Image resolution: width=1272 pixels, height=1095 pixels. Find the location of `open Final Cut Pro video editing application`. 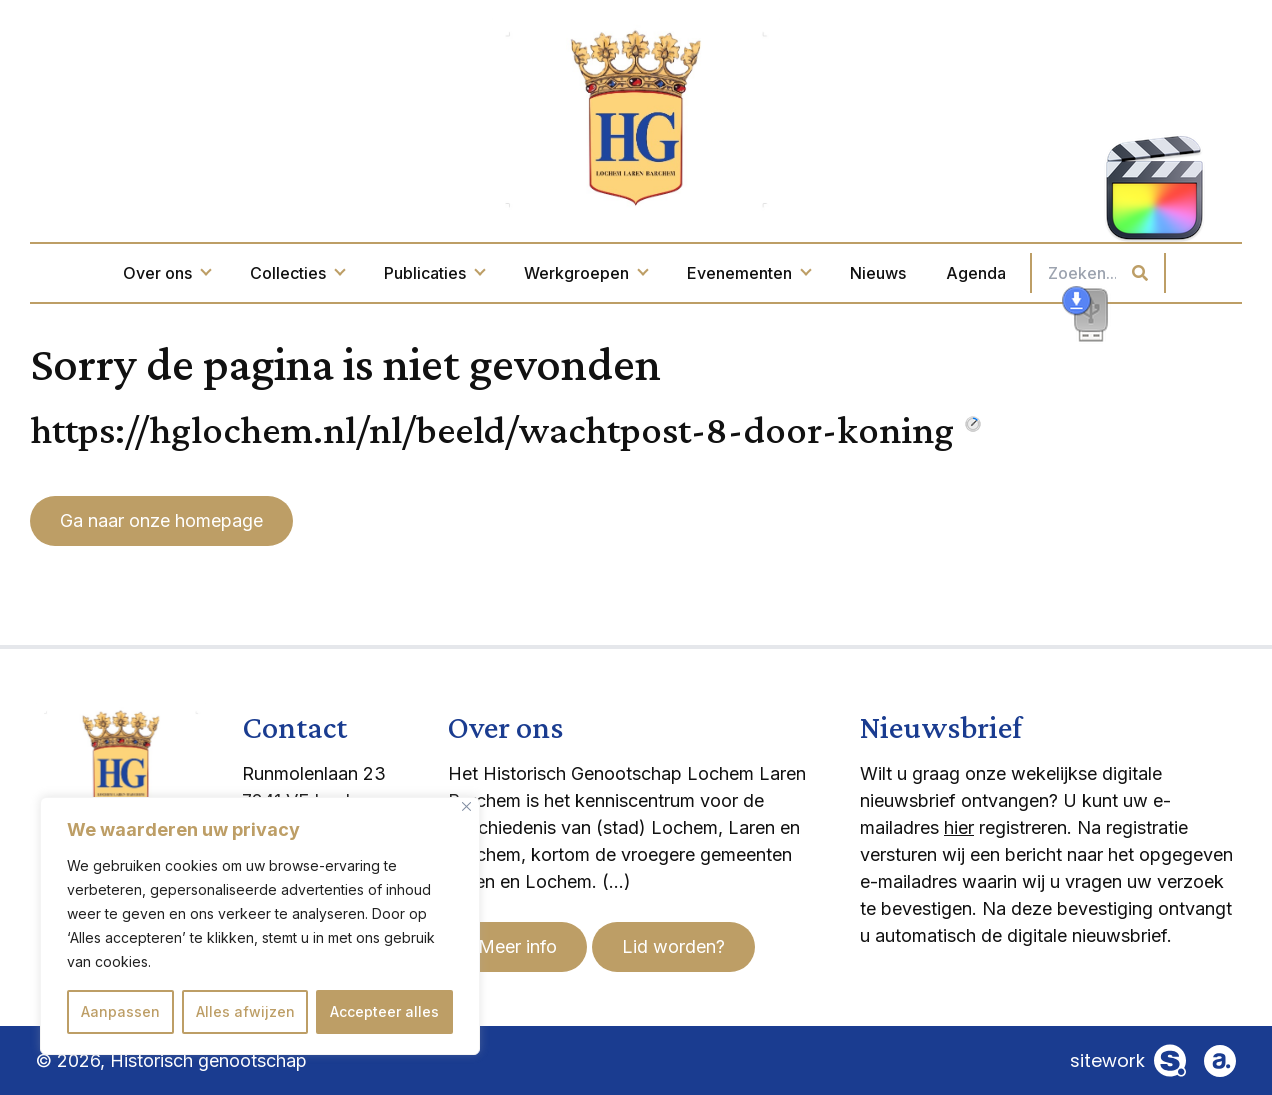

open Final Cut Pro video editing application is located at coordinates (1154, 191).